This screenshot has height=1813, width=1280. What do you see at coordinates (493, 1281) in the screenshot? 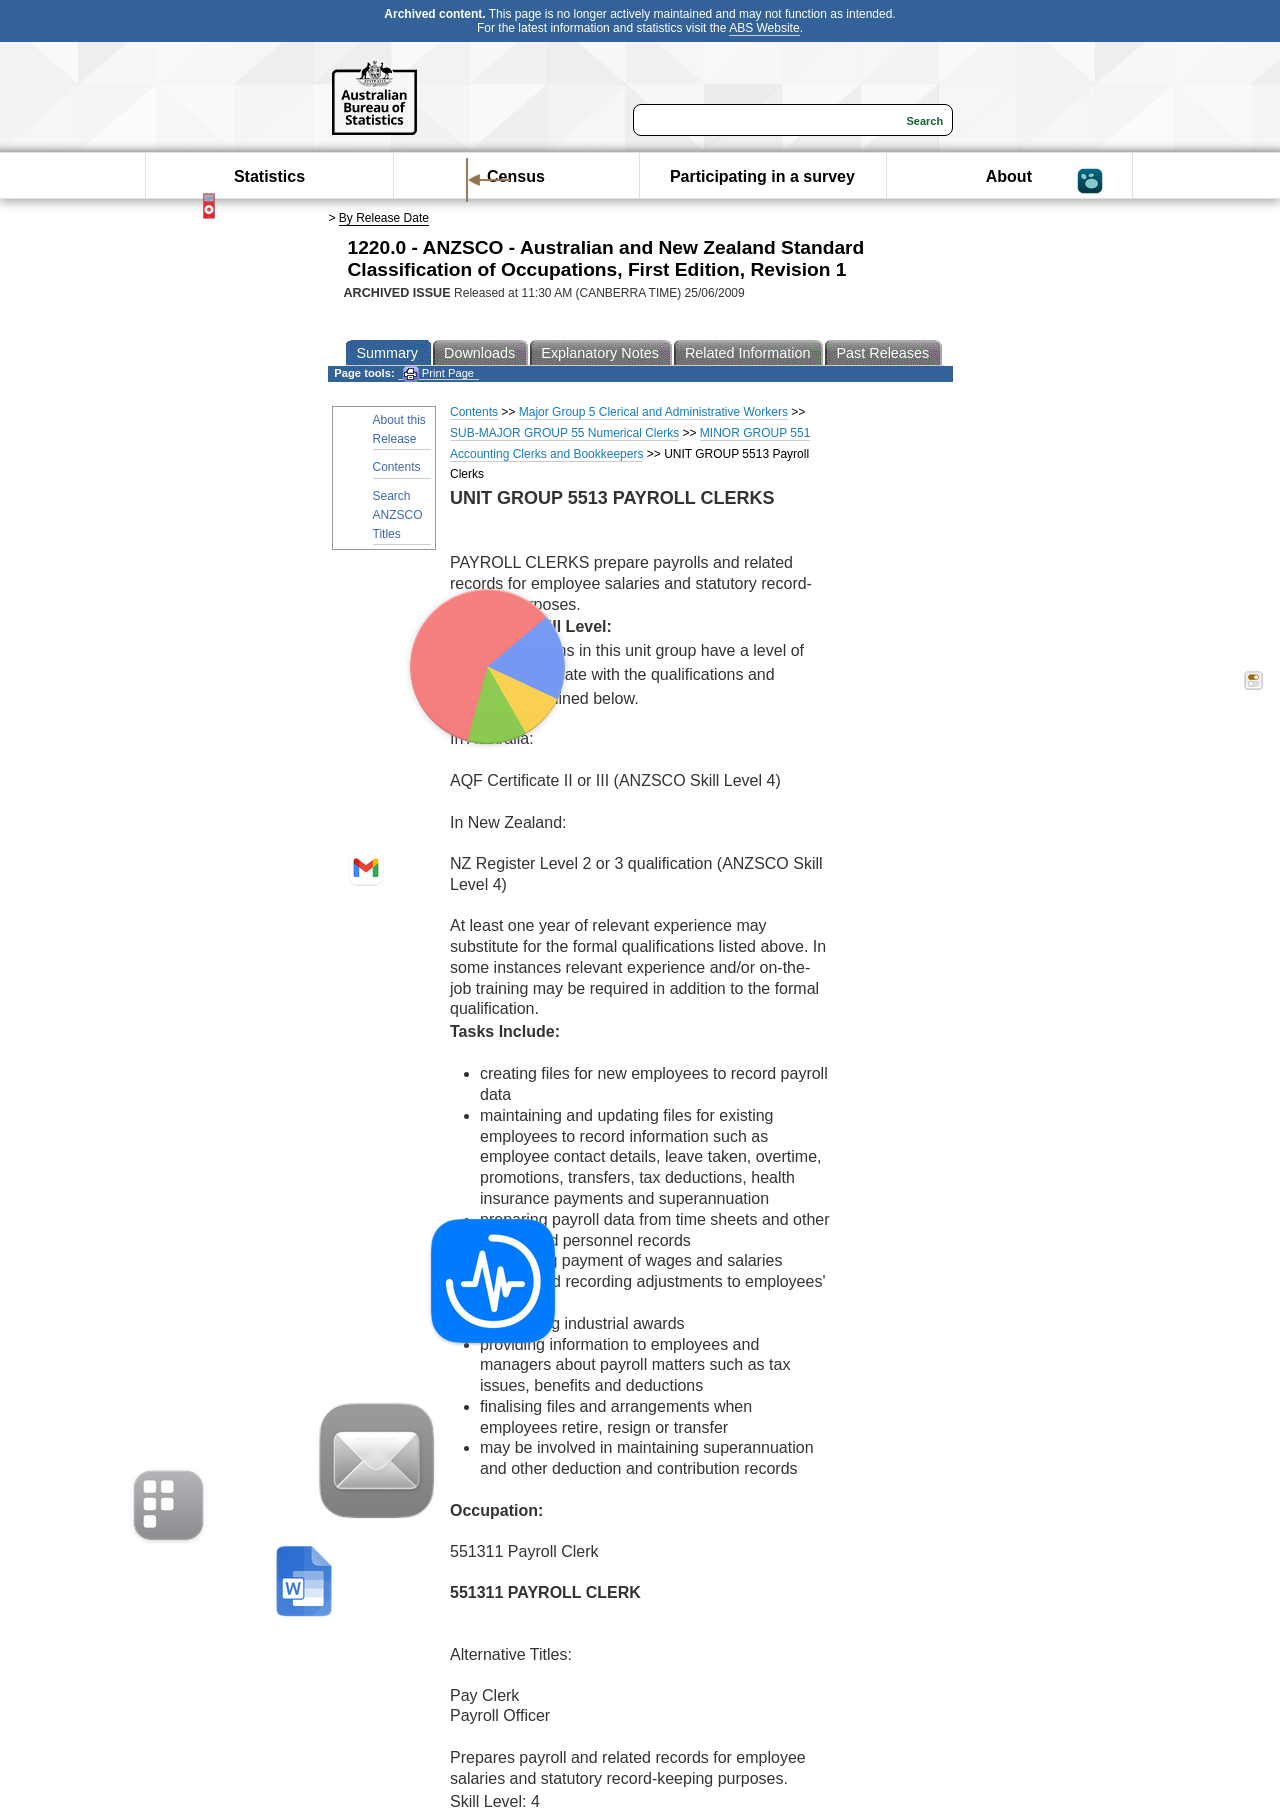
I see `access system diagnostic logs` at bounding box center [493, 1281].